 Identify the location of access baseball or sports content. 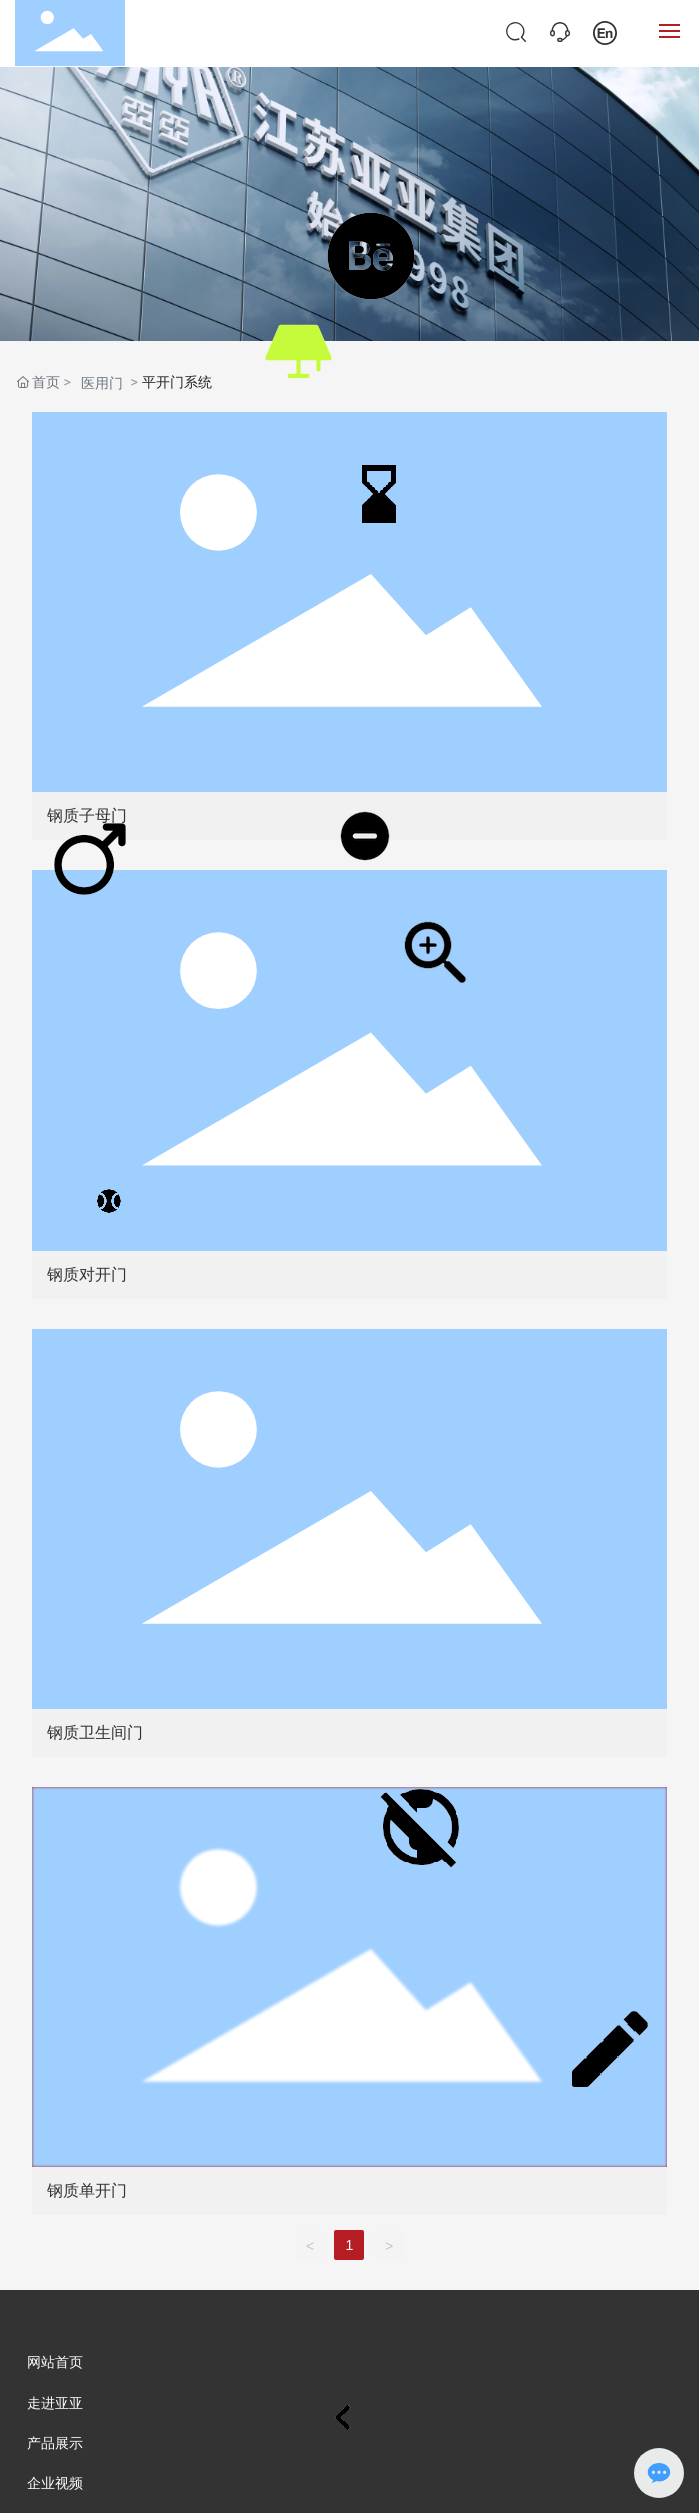
(109, 1201).